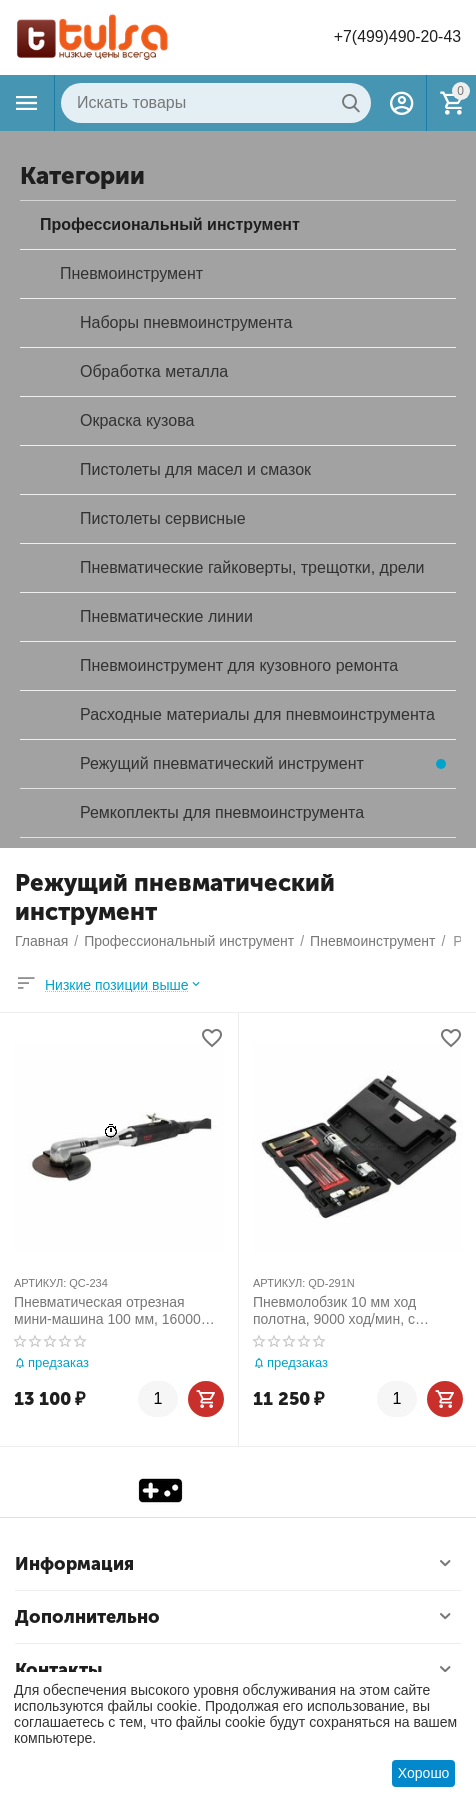 The width and height of the screenshot is (476, 1801). I want to click on access games or gaming features, so click(160, 1490).